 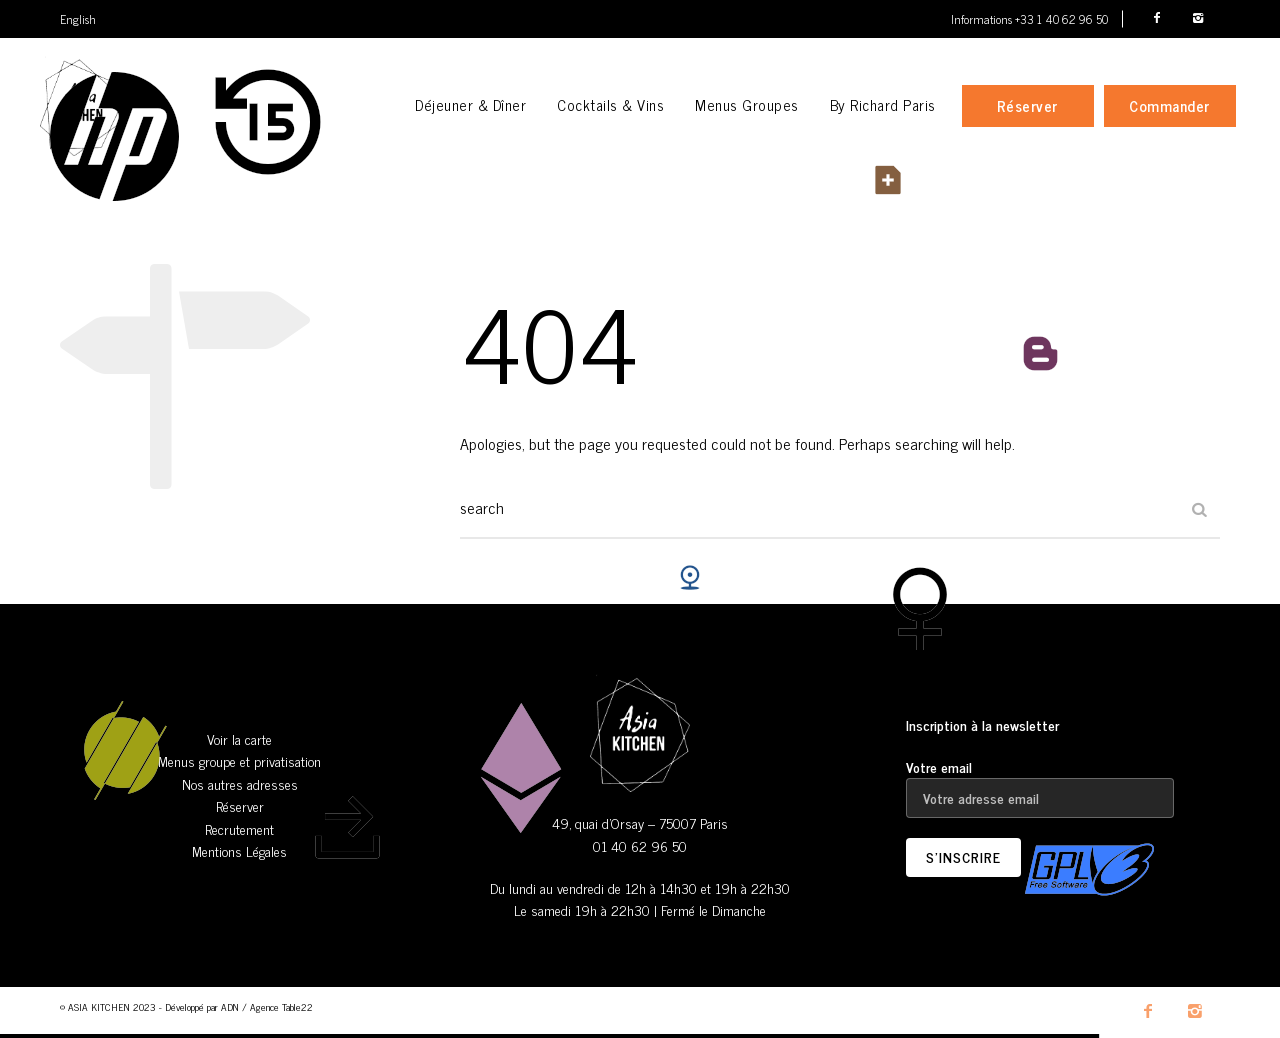 What do you see at coordinates (920, 607) in the screenshot?
I see `indicates female or women's category` at bounding box center [920, 607].